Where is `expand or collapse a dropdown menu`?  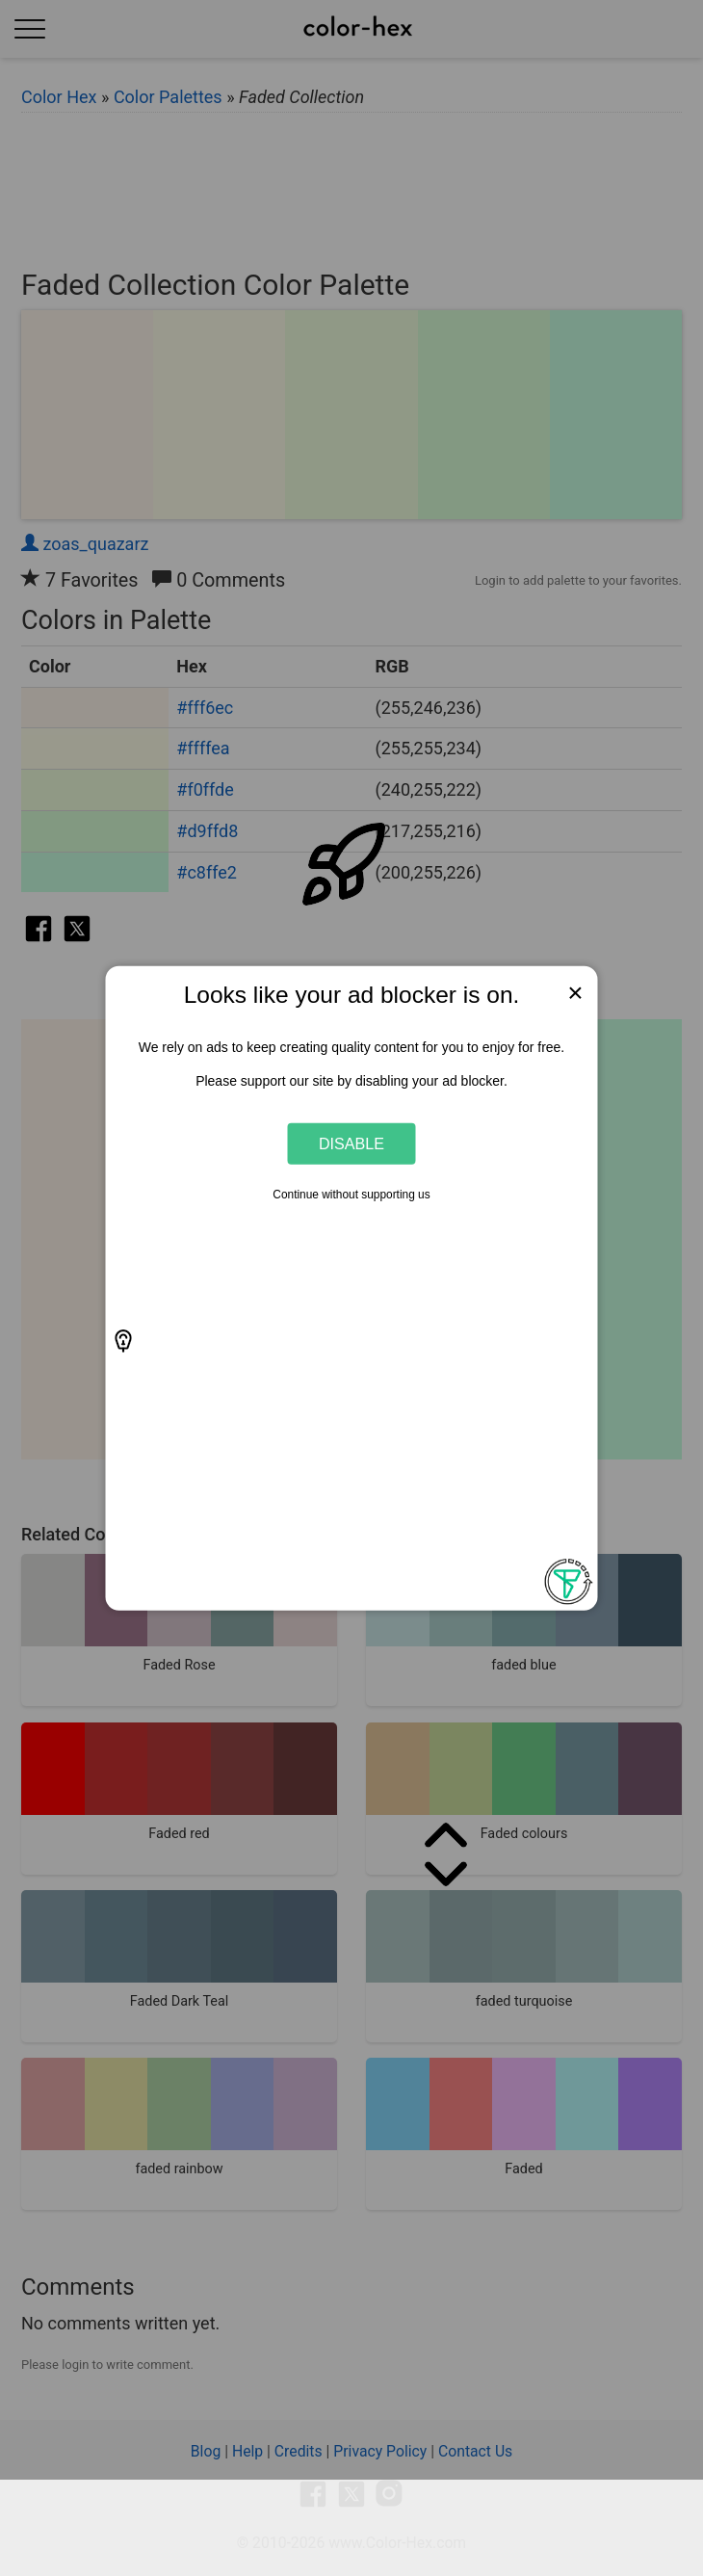 expand or collapse a dropdown menu is located at coordinates (446, 1854).